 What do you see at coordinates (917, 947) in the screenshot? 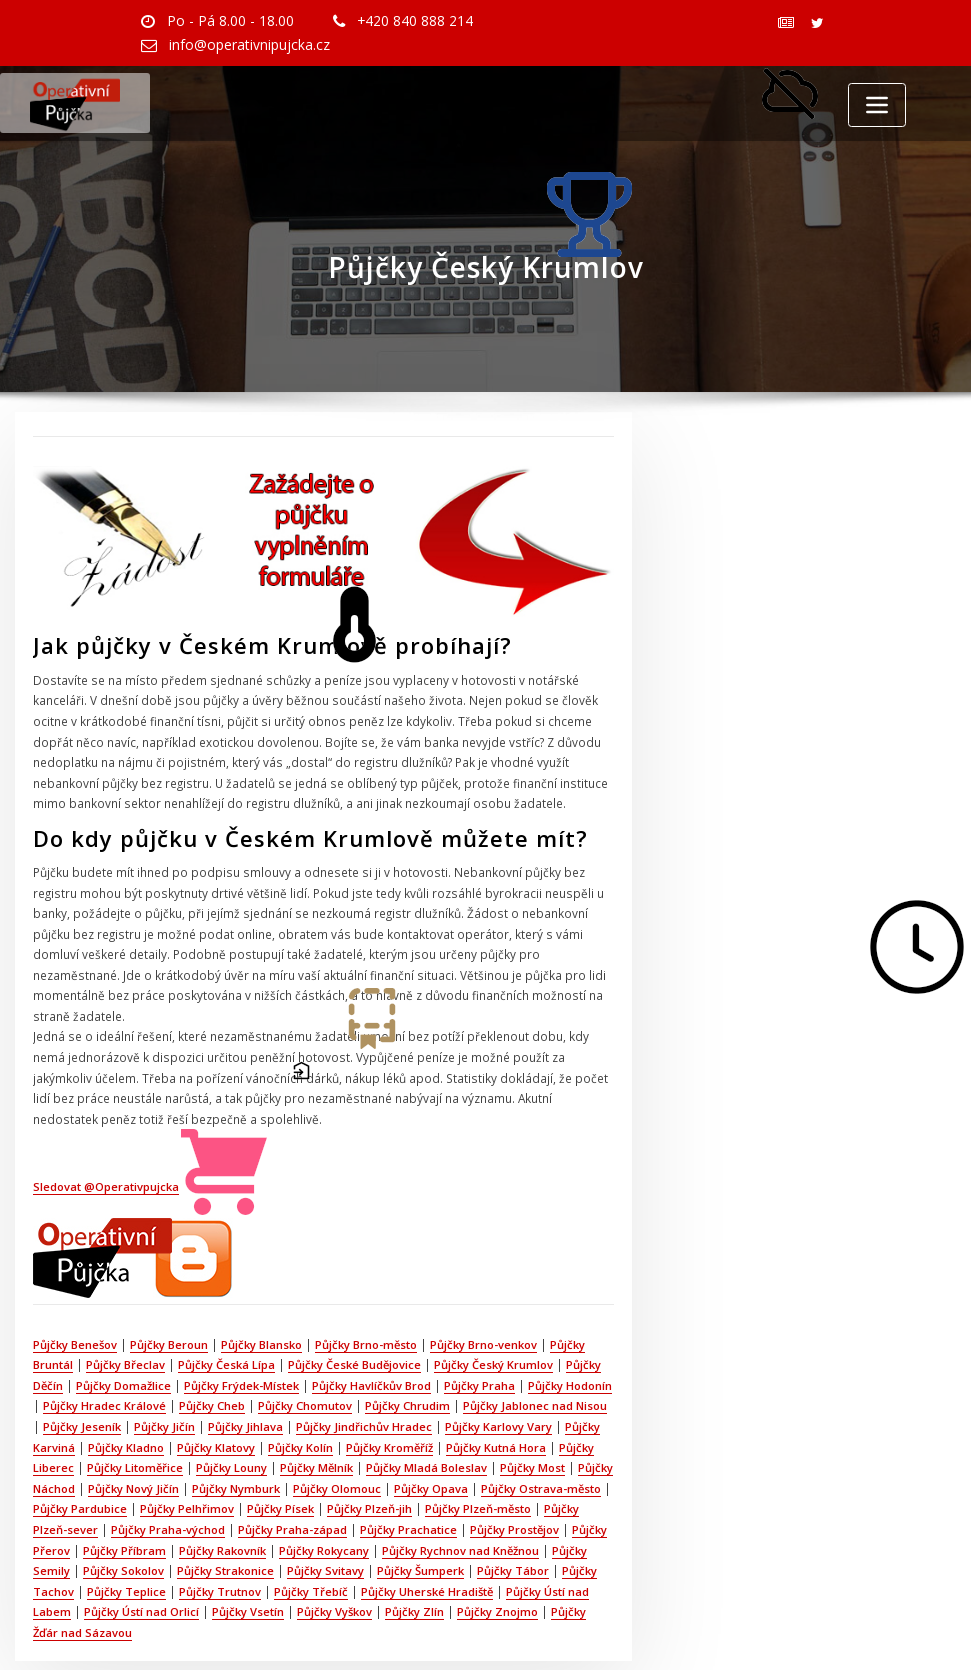
I see `view time or timestamp information` at bounding box center [917, 947].